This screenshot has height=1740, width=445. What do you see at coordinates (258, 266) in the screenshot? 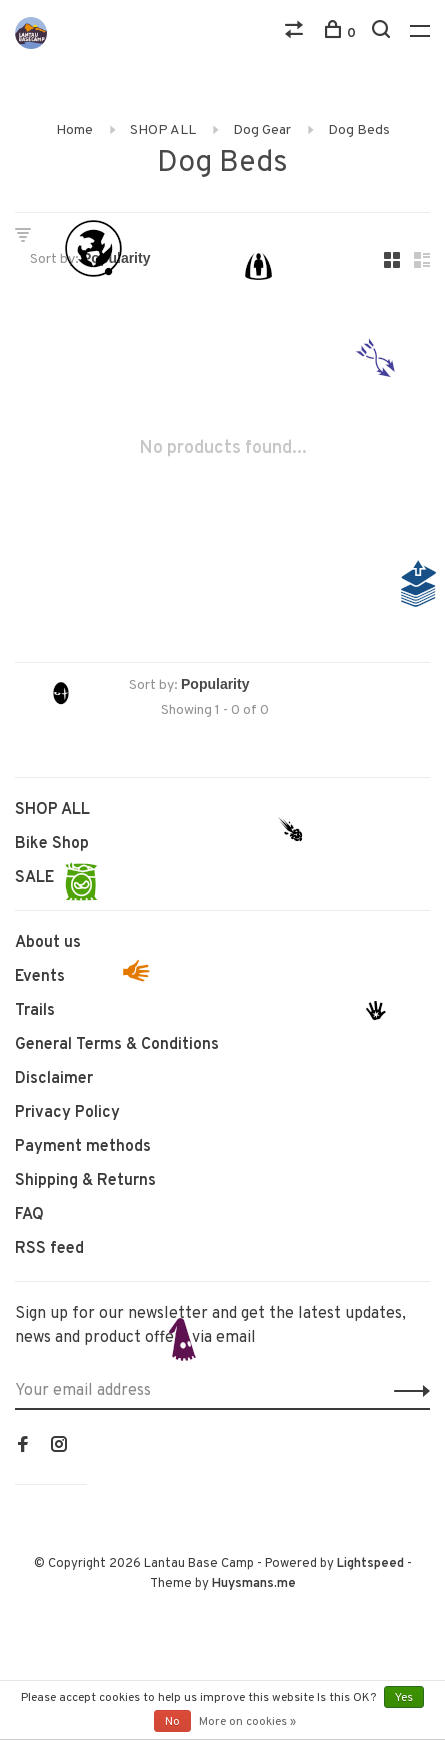
I see `notification security settings` at bounding box center [258, 266].